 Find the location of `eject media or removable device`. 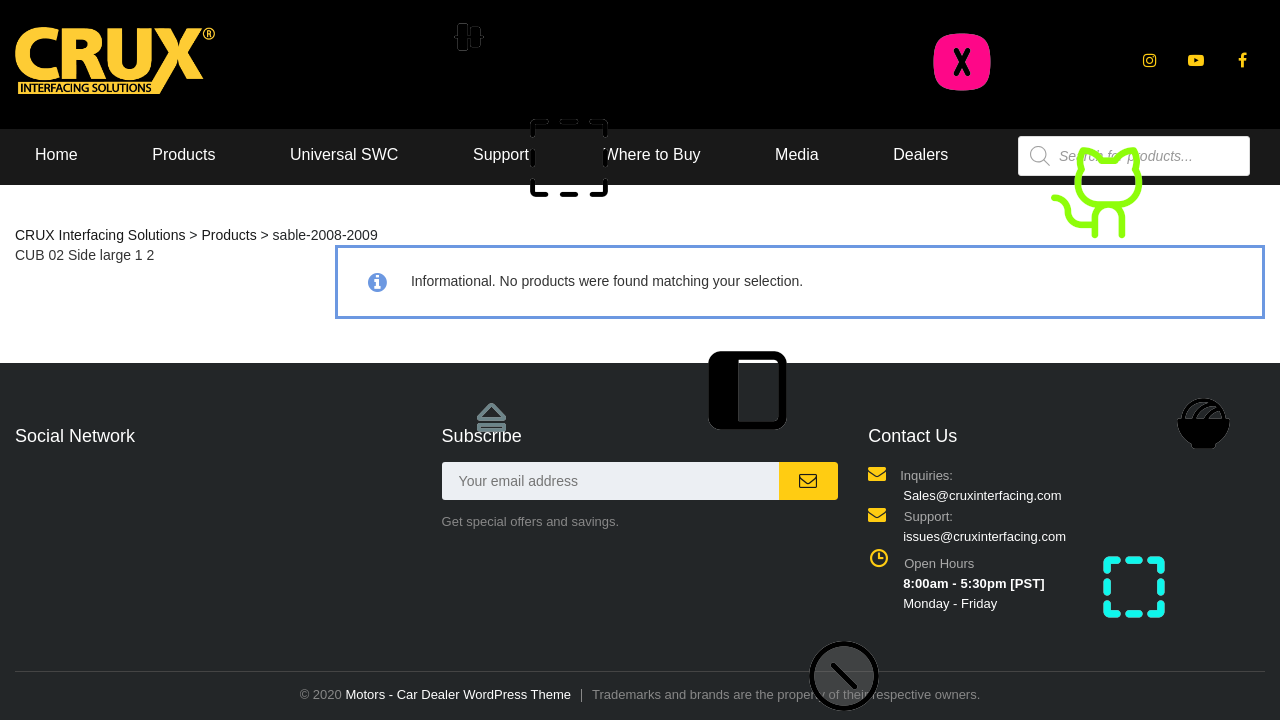

eject media or removable device is located at coordinates (491, 419).